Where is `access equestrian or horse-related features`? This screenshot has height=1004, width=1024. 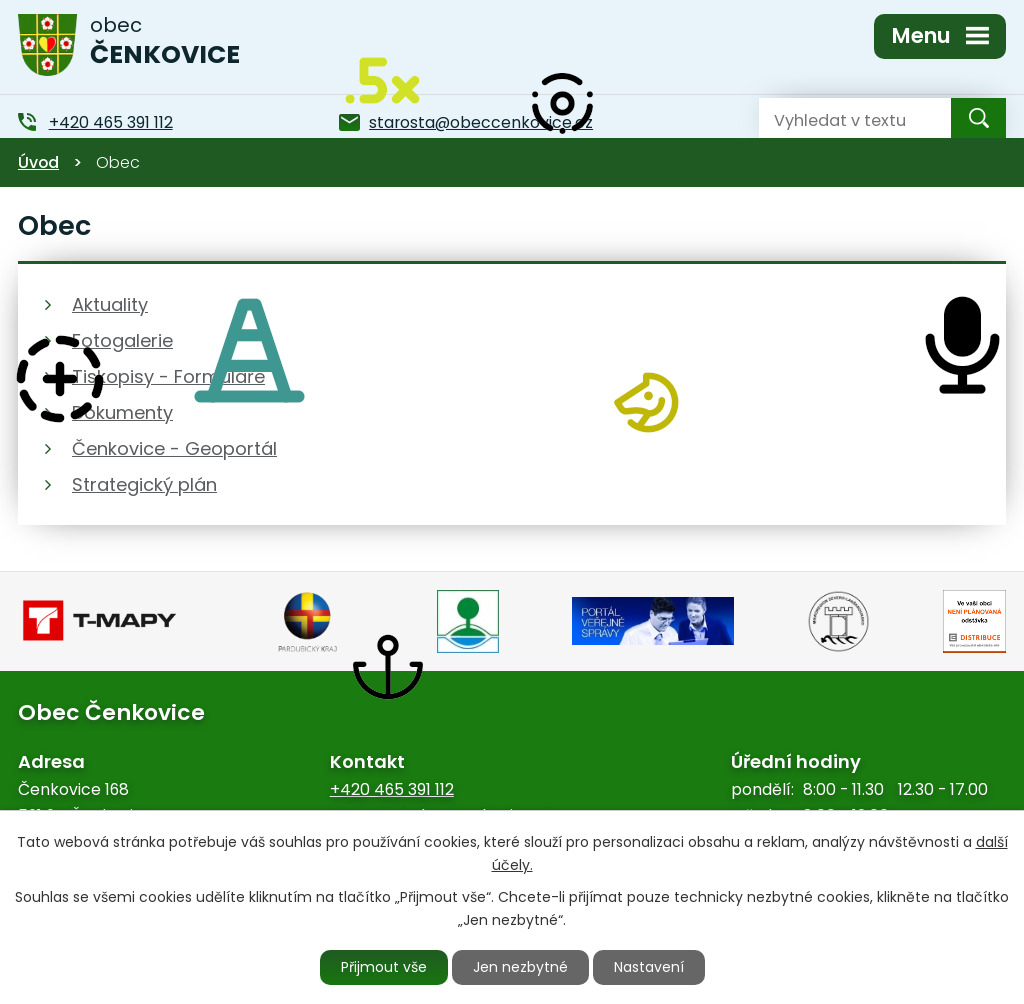 access equestrian or horse-related features is located at coordinates (648, 402).